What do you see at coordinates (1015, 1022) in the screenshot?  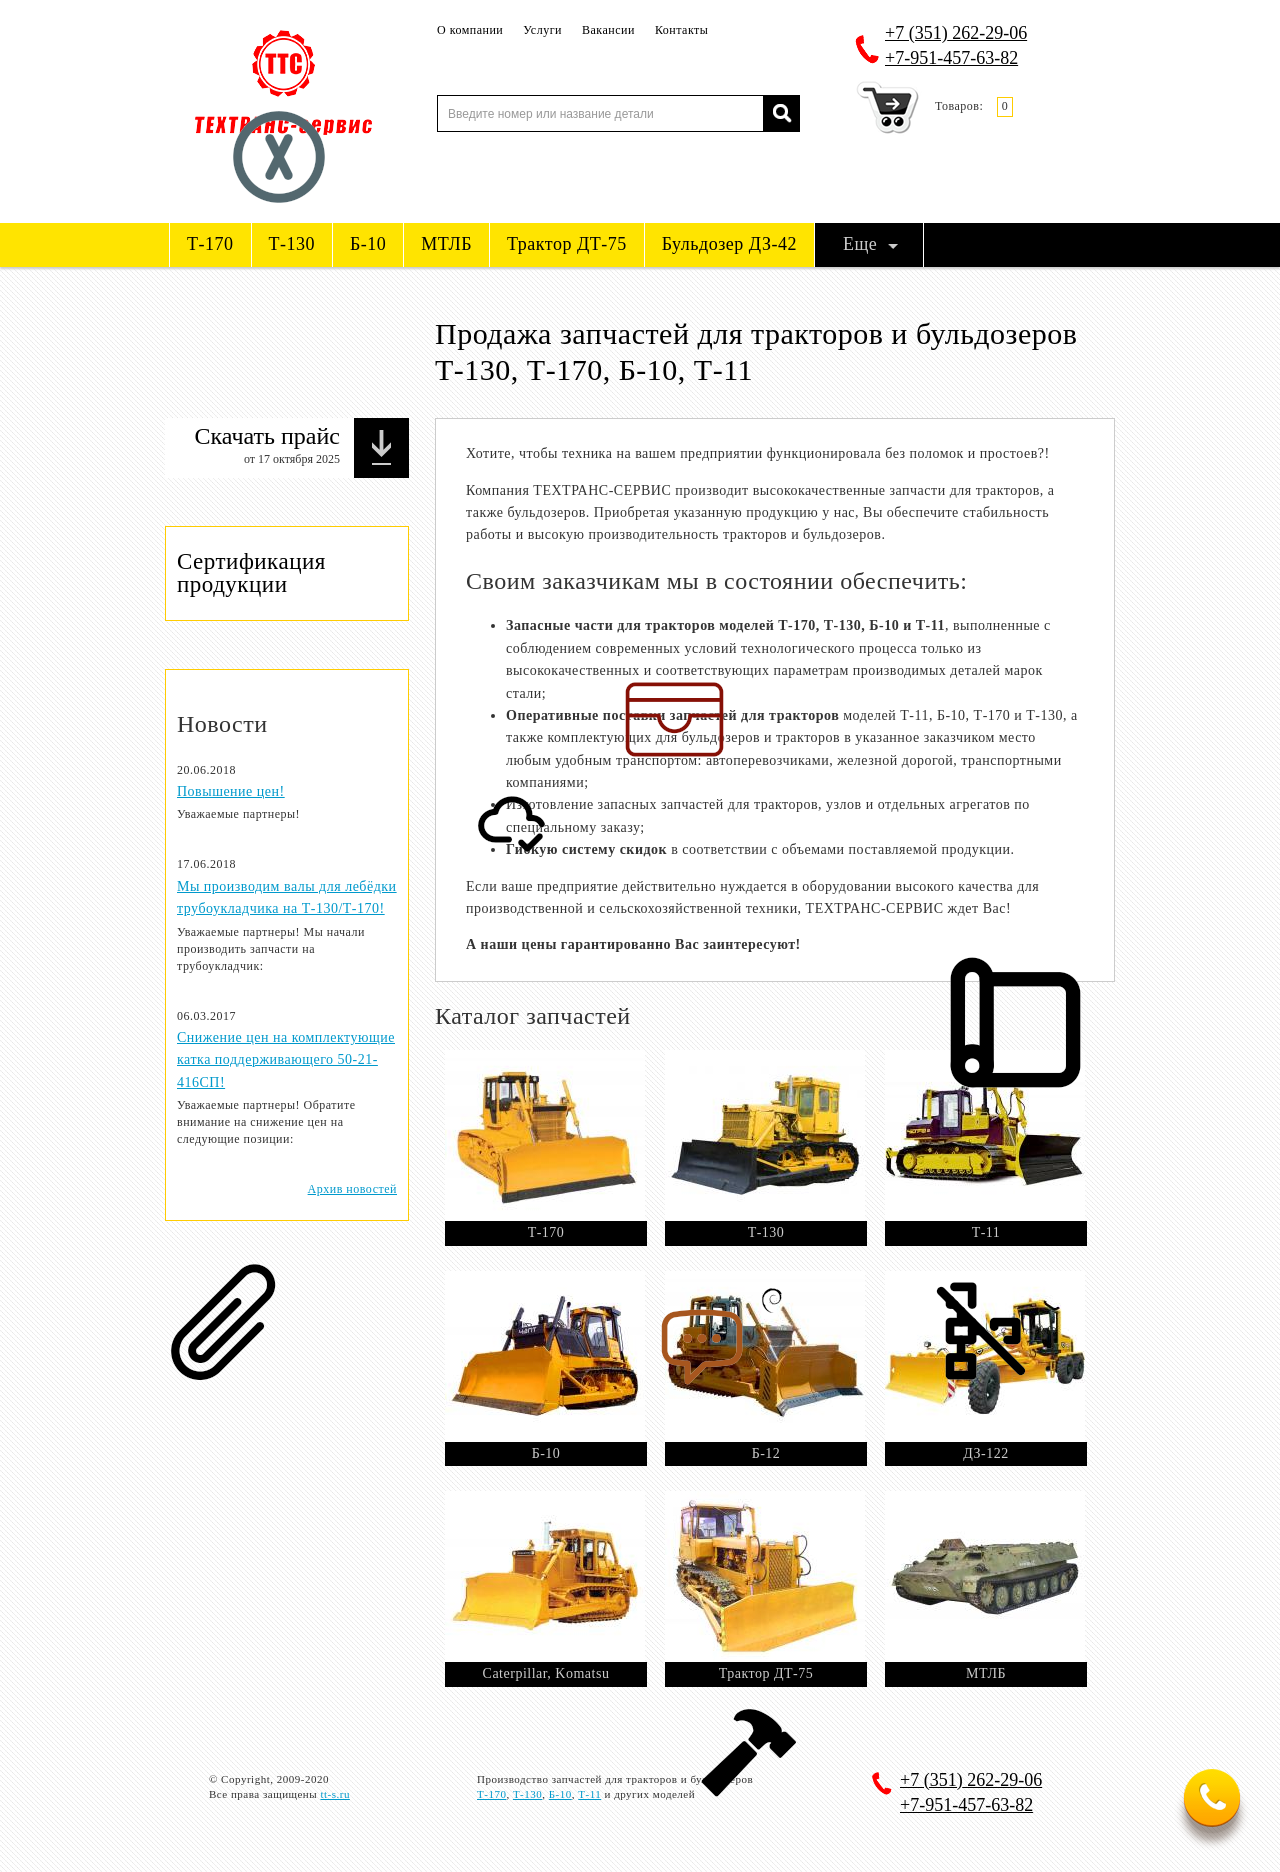 I see `change wallpaper or background image` at bounding box center [1015, 1022].